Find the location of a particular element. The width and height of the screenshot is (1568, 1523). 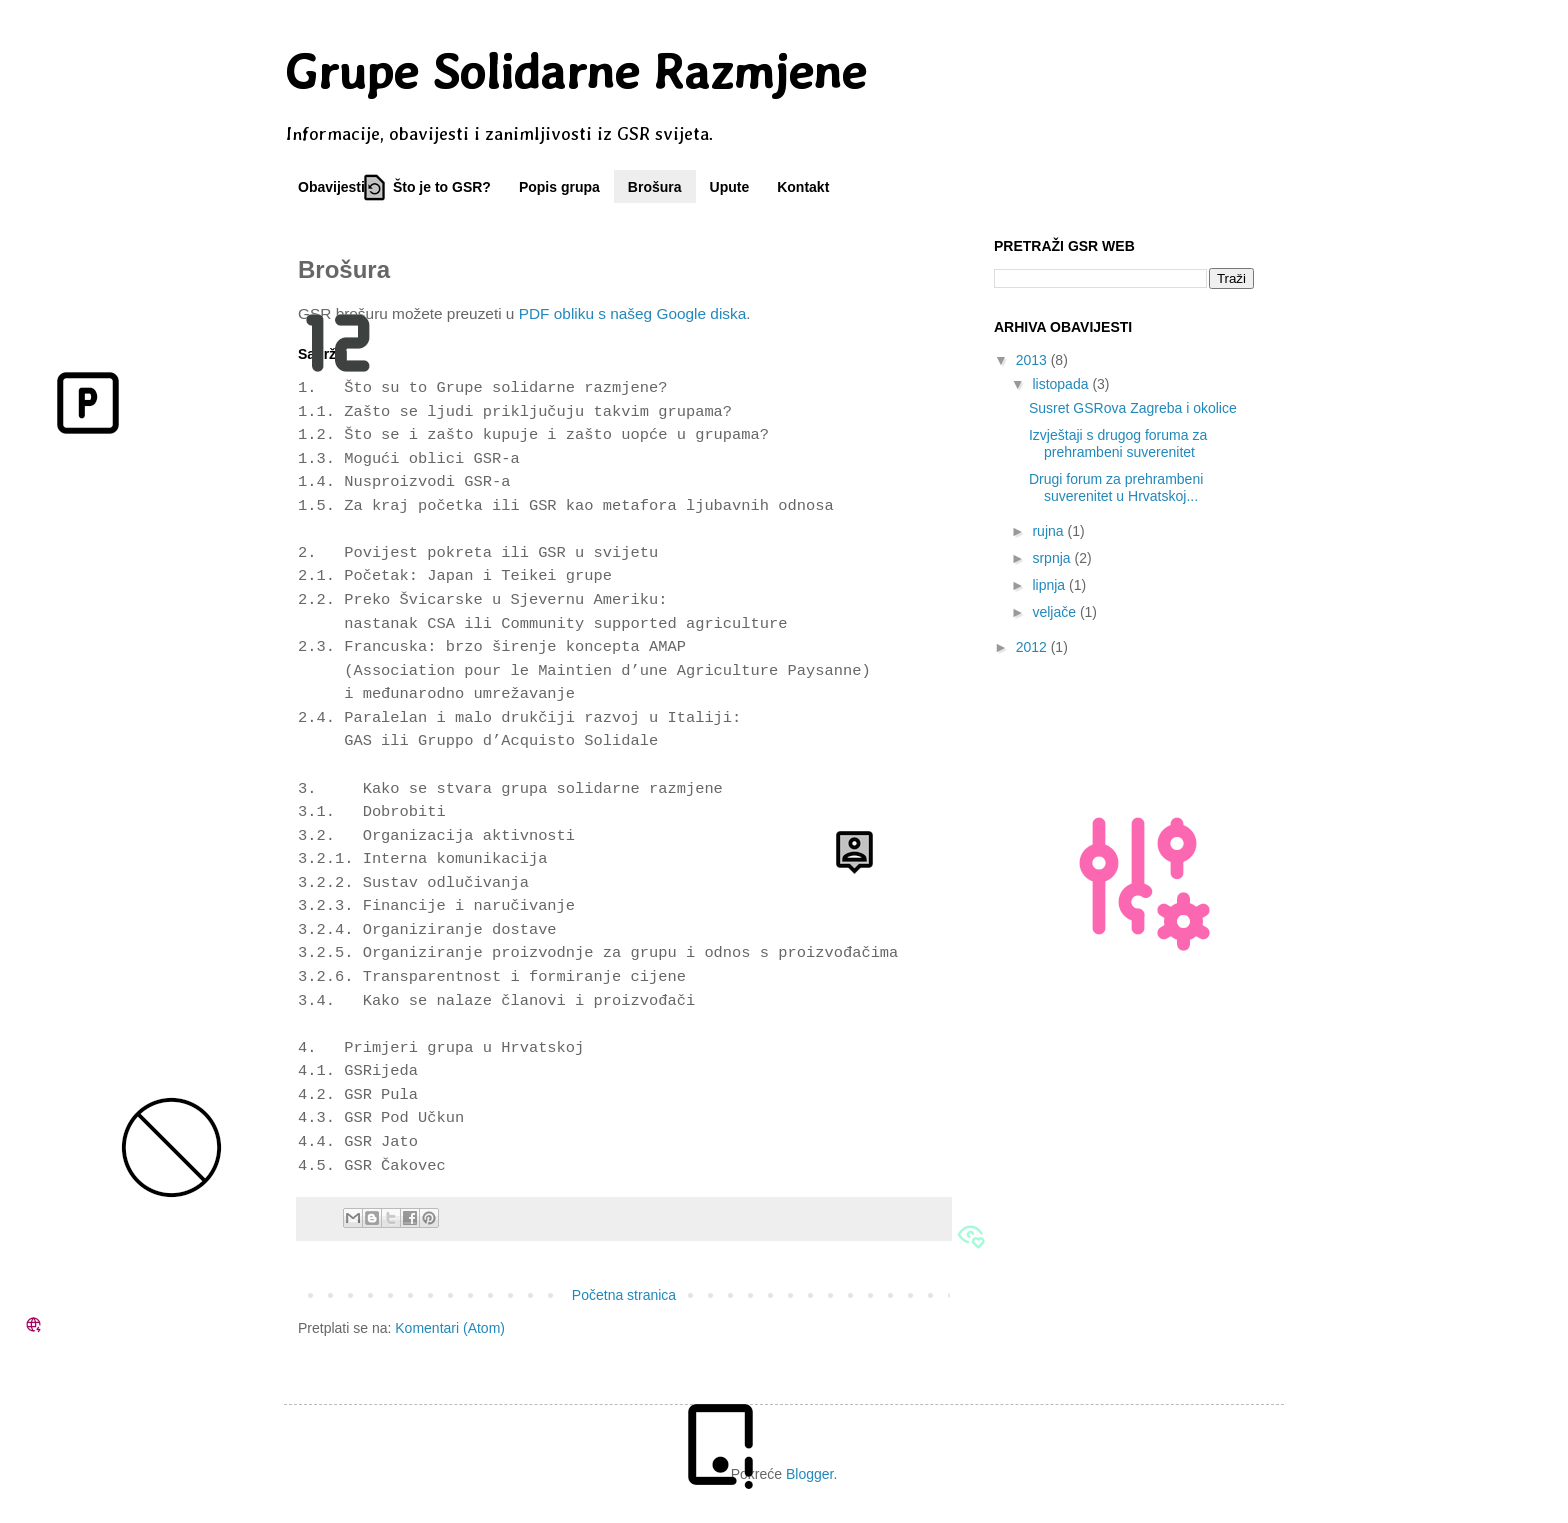

quick access to global network settings is located at coordinates (33, 1324).